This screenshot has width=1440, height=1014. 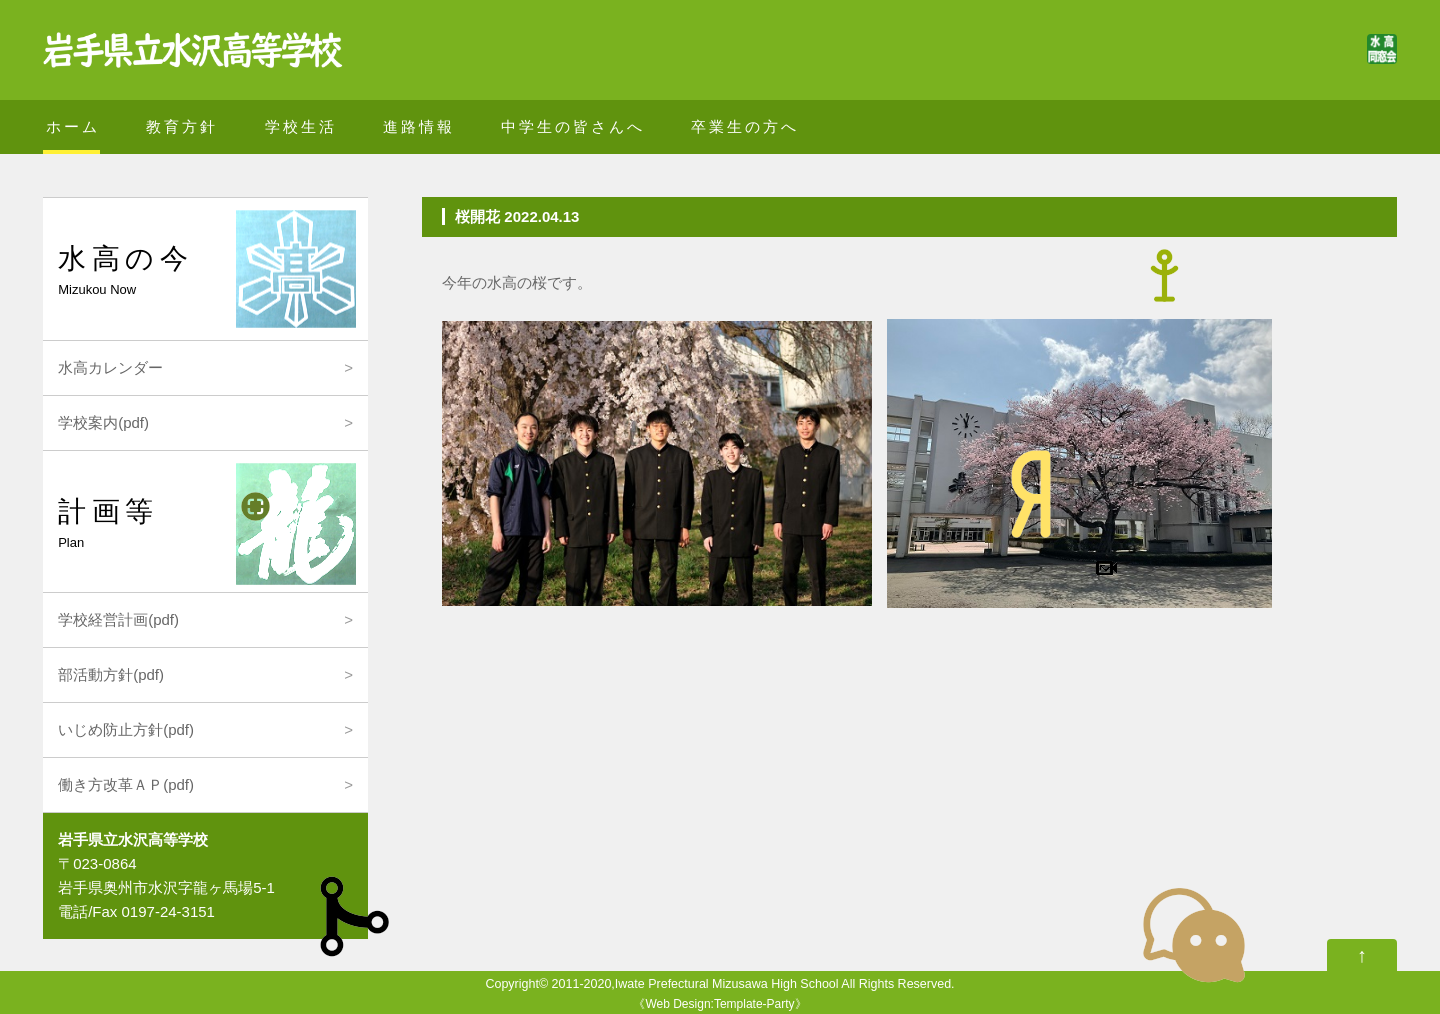 What do you see at coordinates (1031, 494) in the screenshot?
I see `open yandex app or services` at bounding box center [1031, 494].